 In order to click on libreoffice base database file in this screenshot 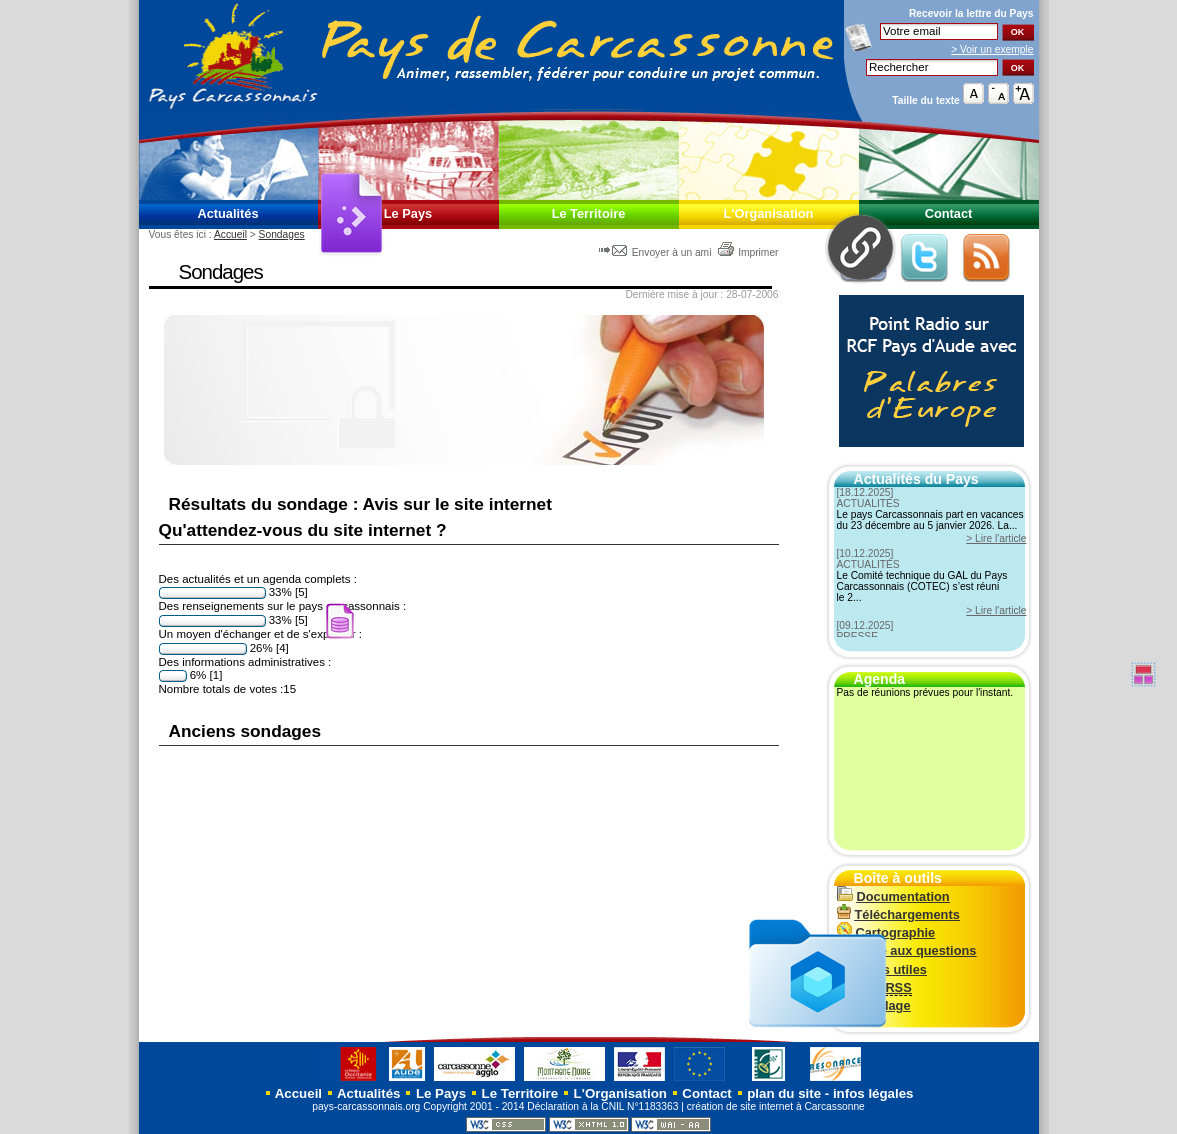, I will do `click(340, 621)`.